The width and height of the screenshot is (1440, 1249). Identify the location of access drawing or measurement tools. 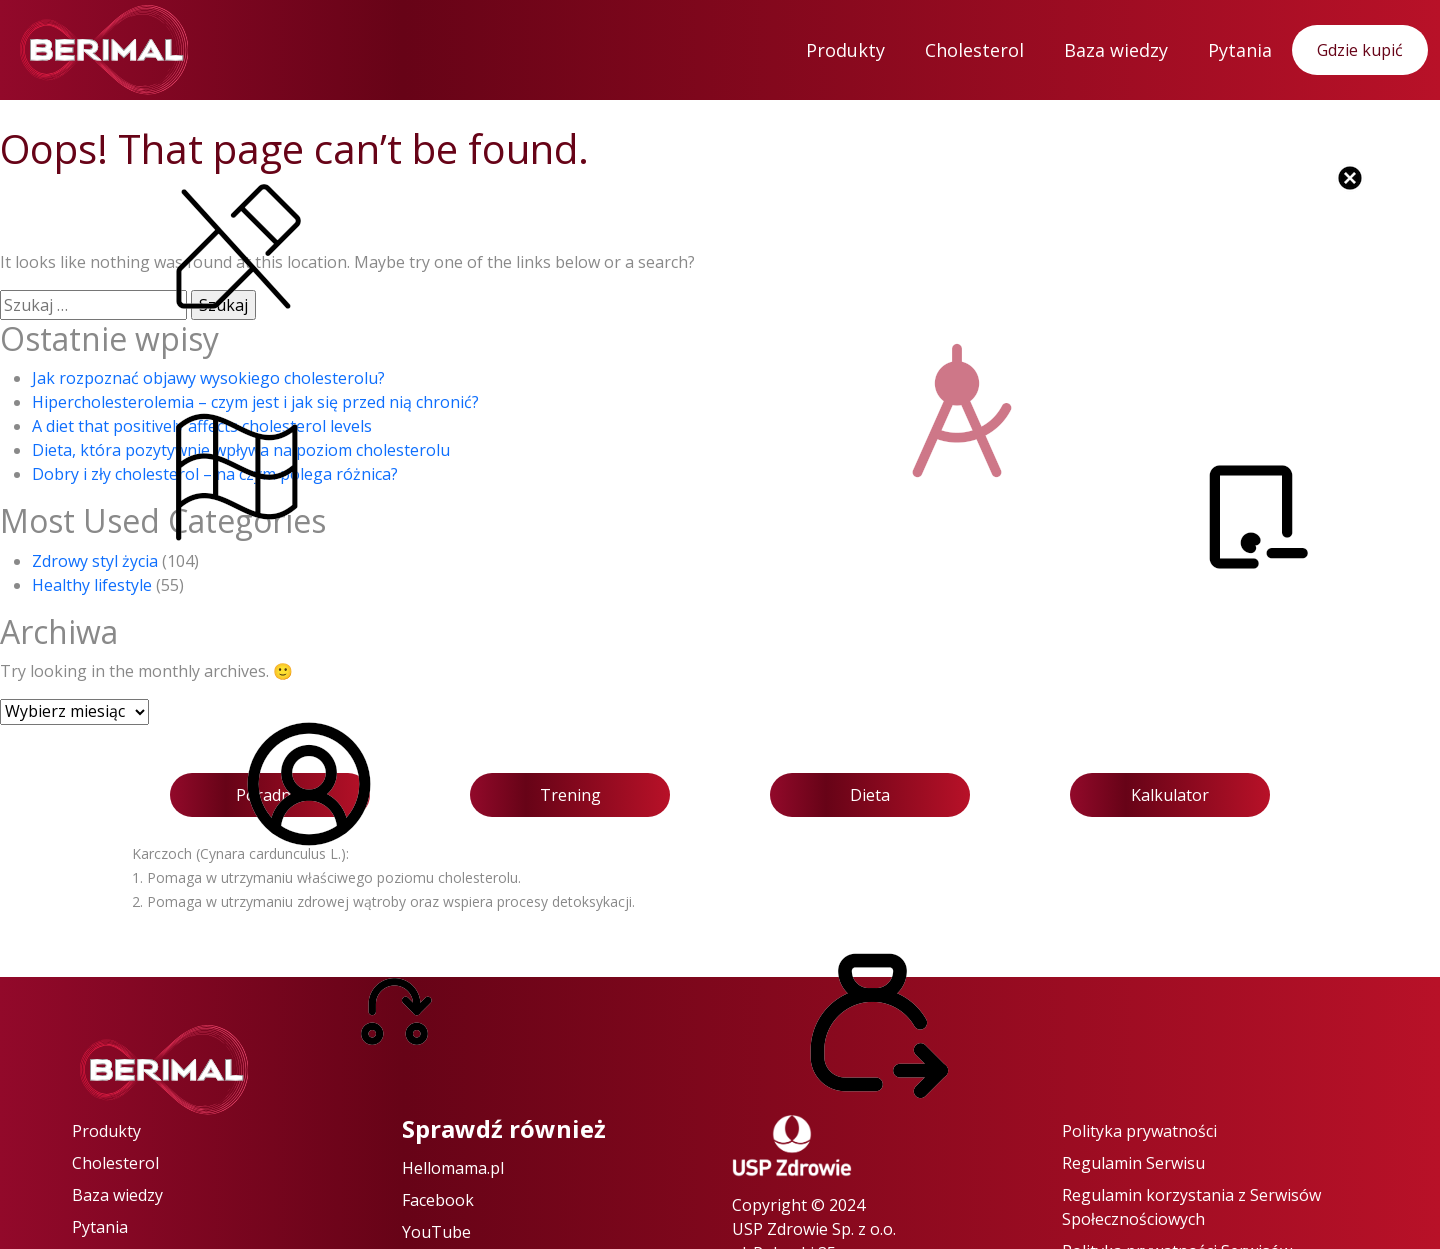
(957, 413).